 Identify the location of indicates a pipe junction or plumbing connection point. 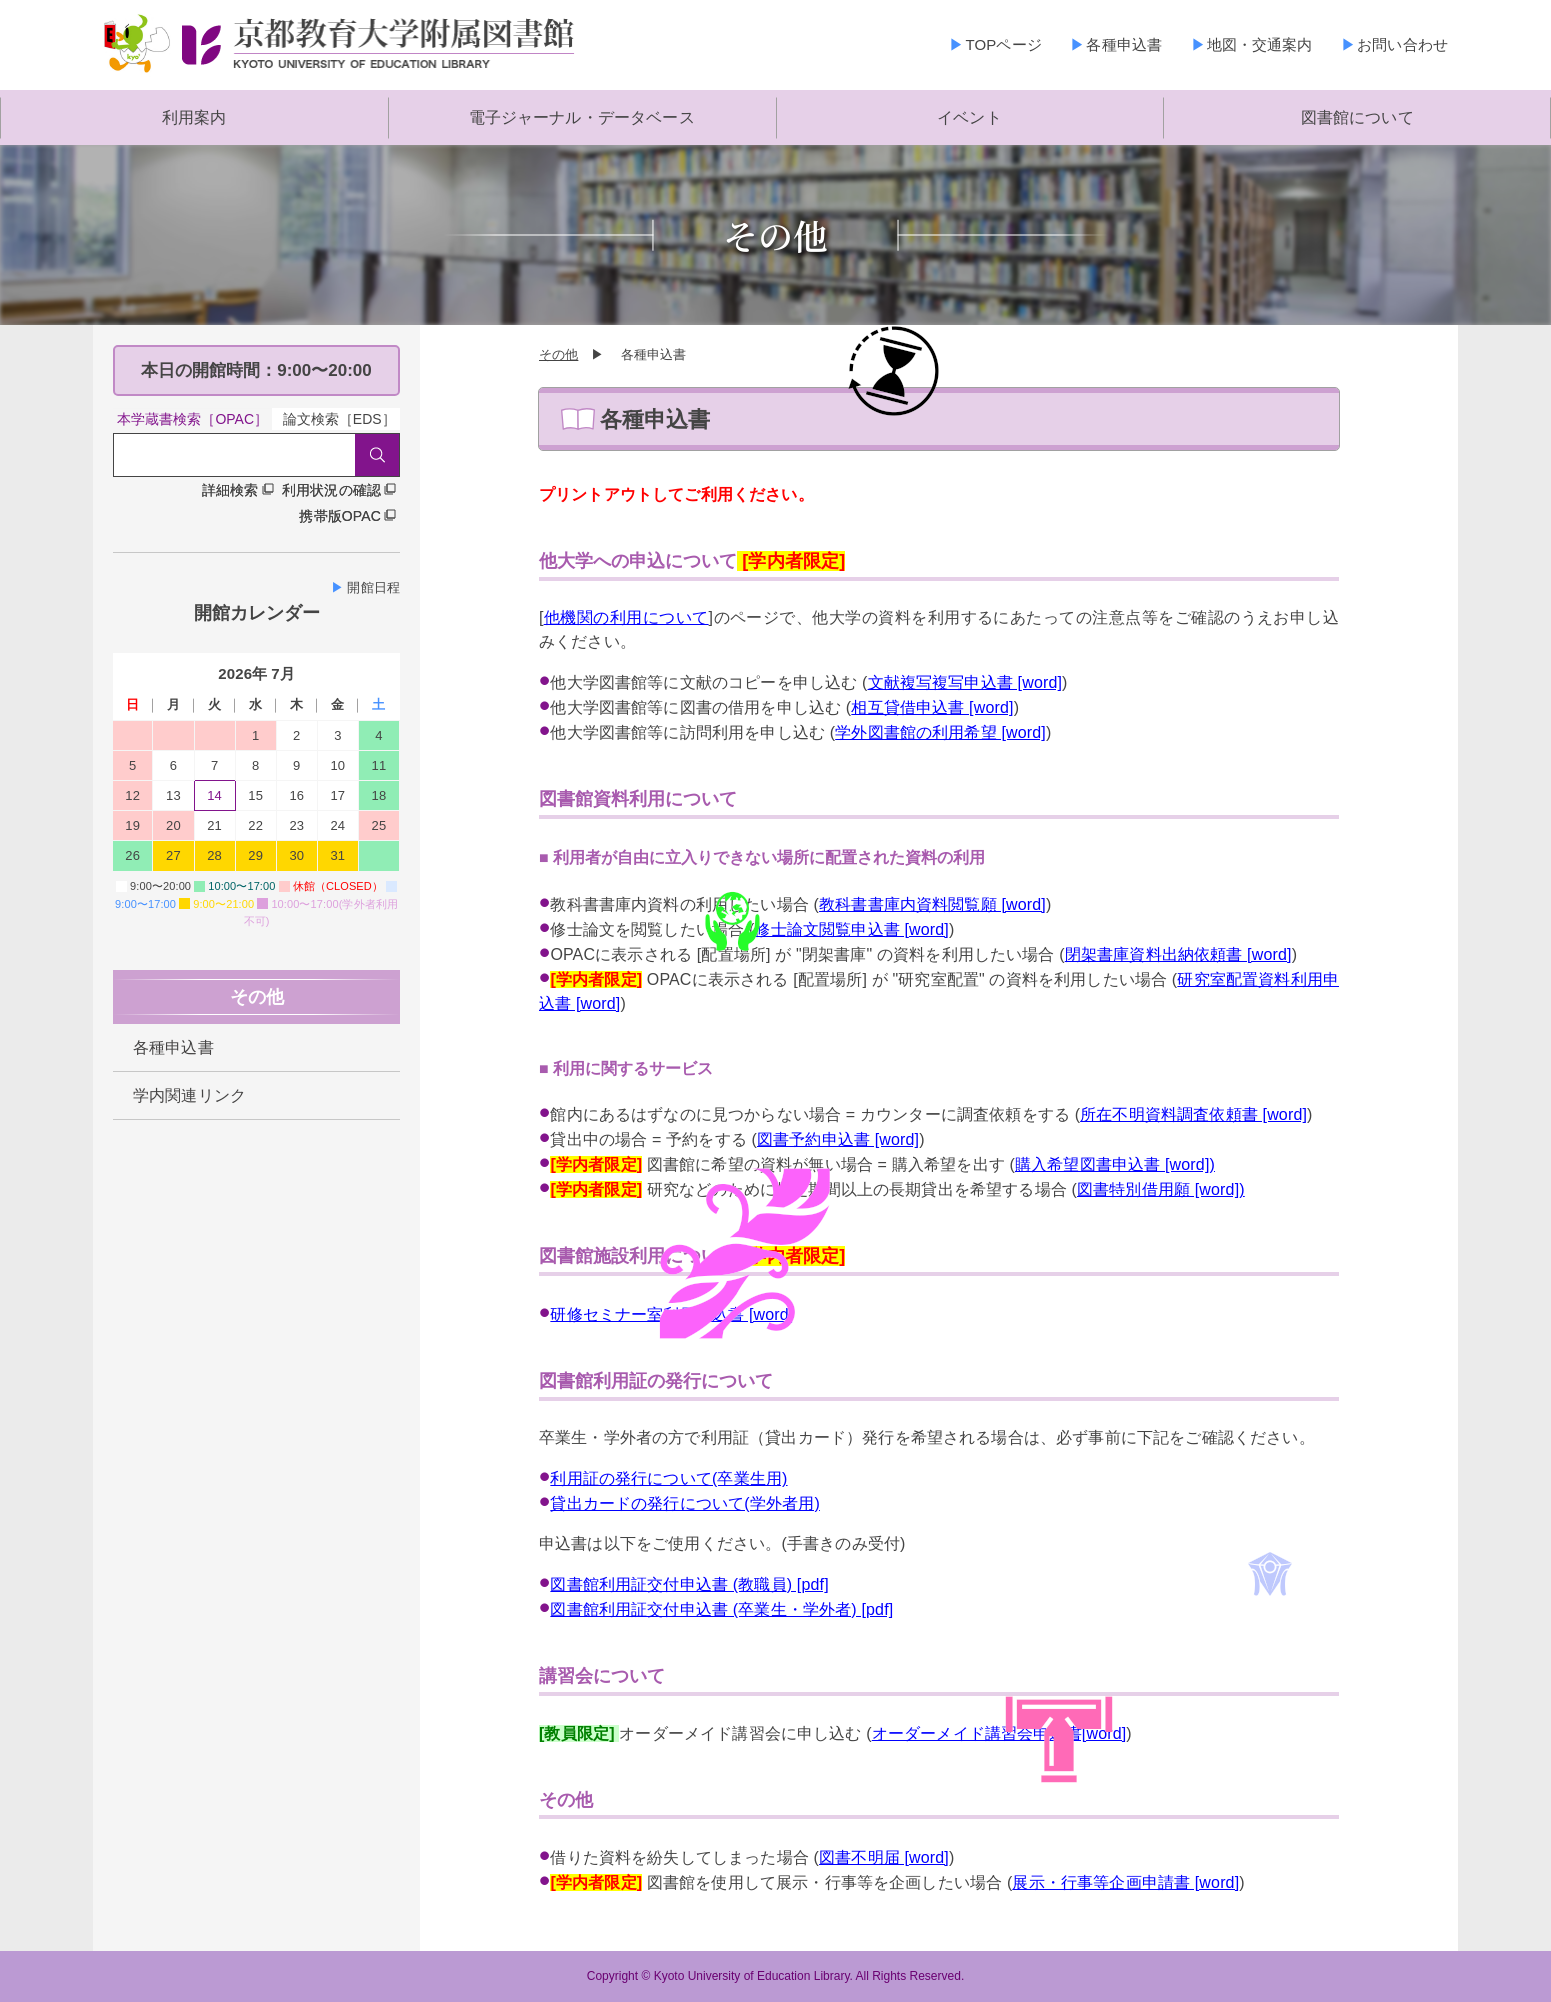
(1059, 1729).